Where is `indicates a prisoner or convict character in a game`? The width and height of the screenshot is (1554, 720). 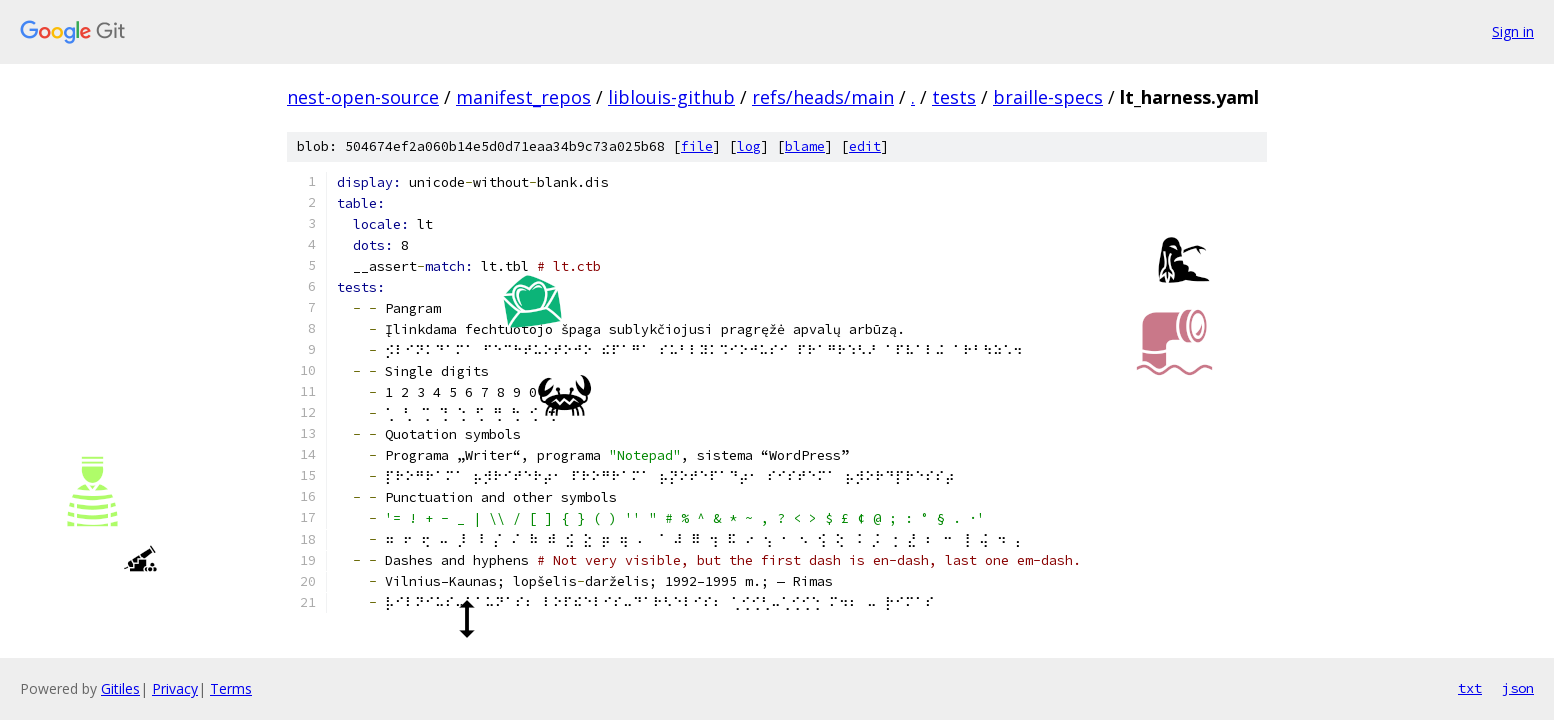 indicates a prisoner or convict character in a game is located at coordinates (92, 491).